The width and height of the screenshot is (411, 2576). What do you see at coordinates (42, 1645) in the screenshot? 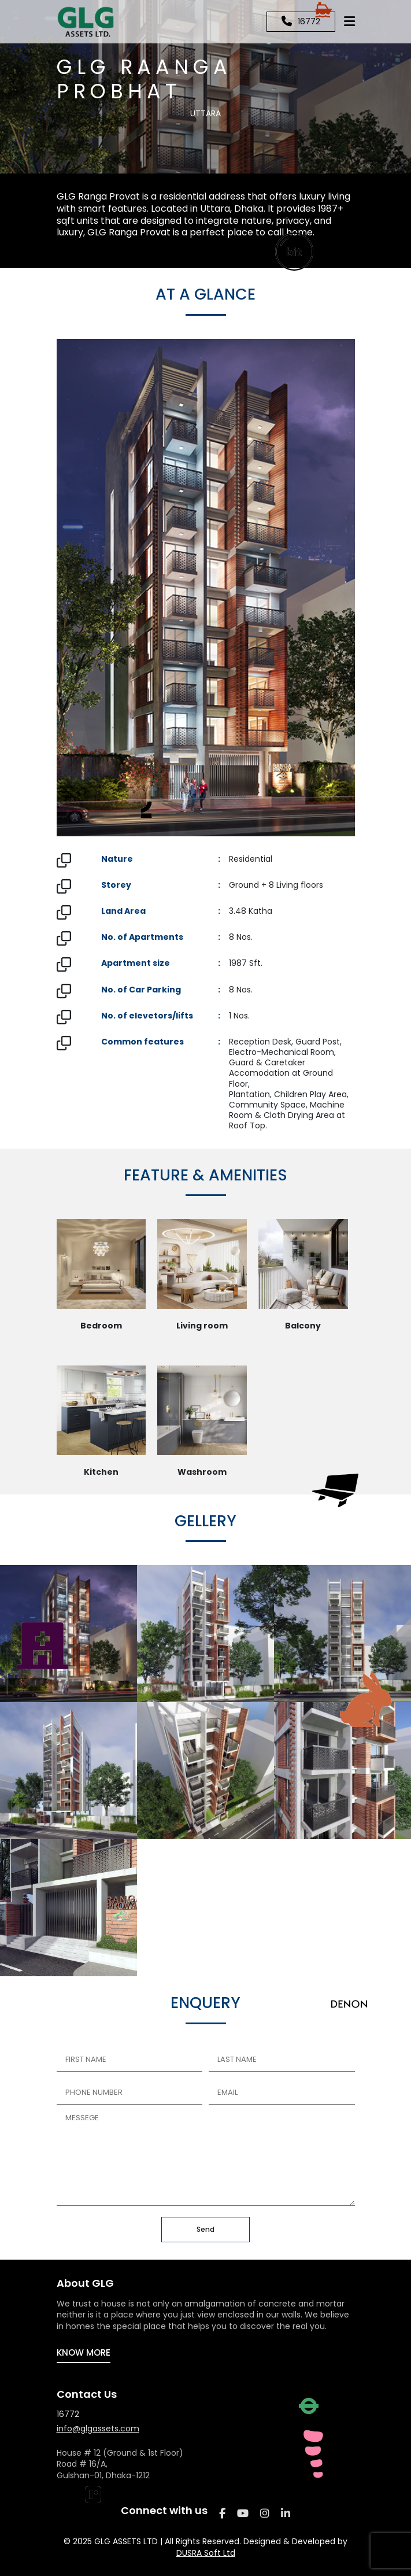
I see `find nearby hospitals` at bounding box center [42, 1645].